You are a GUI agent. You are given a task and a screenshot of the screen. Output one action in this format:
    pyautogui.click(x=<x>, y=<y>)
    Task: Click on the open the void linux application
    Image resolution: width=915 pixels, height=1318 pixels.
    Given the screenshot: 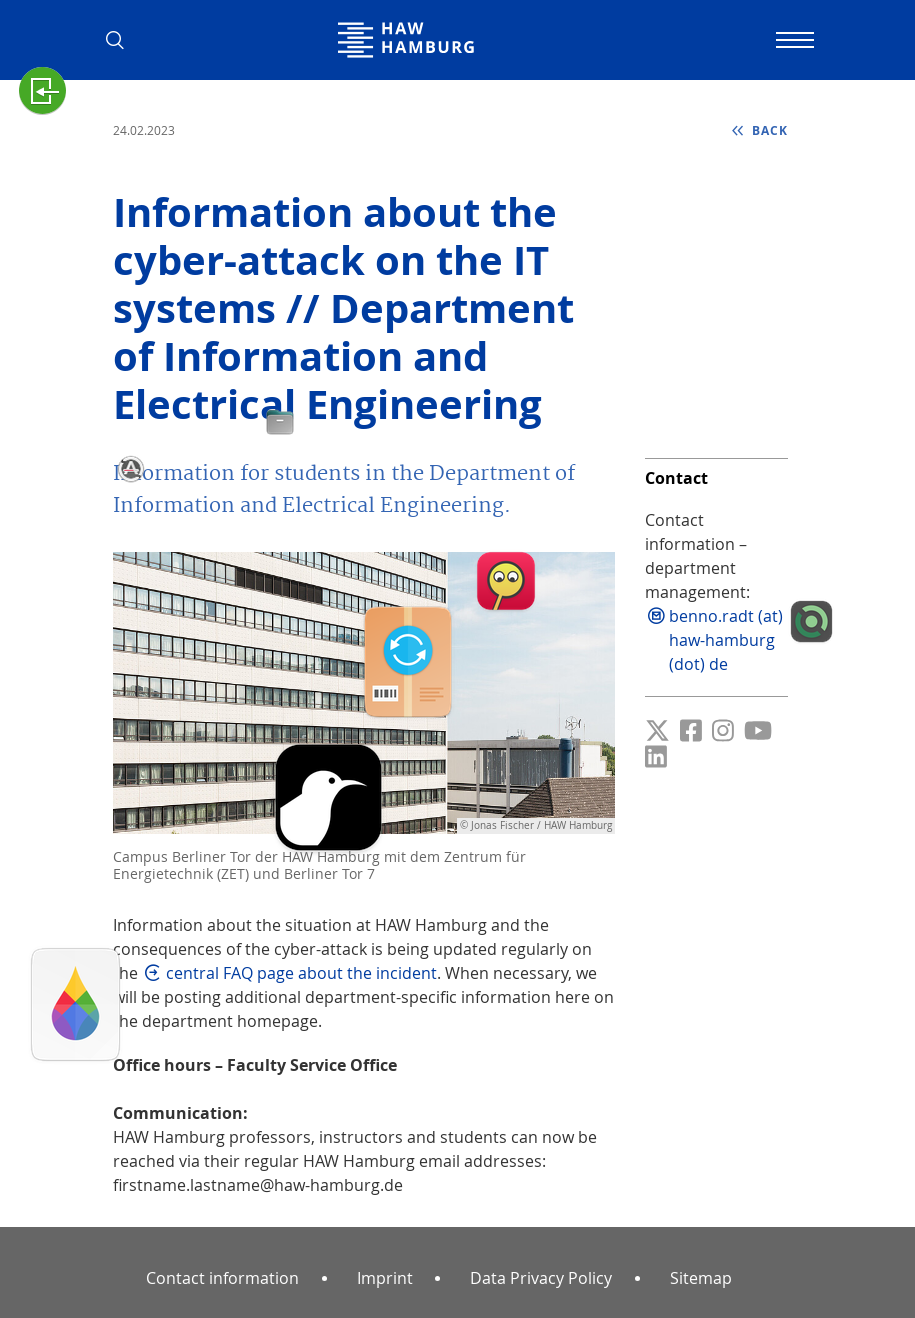 What is the action you would take?
    pyautogui.click(x=811, y=621)
    